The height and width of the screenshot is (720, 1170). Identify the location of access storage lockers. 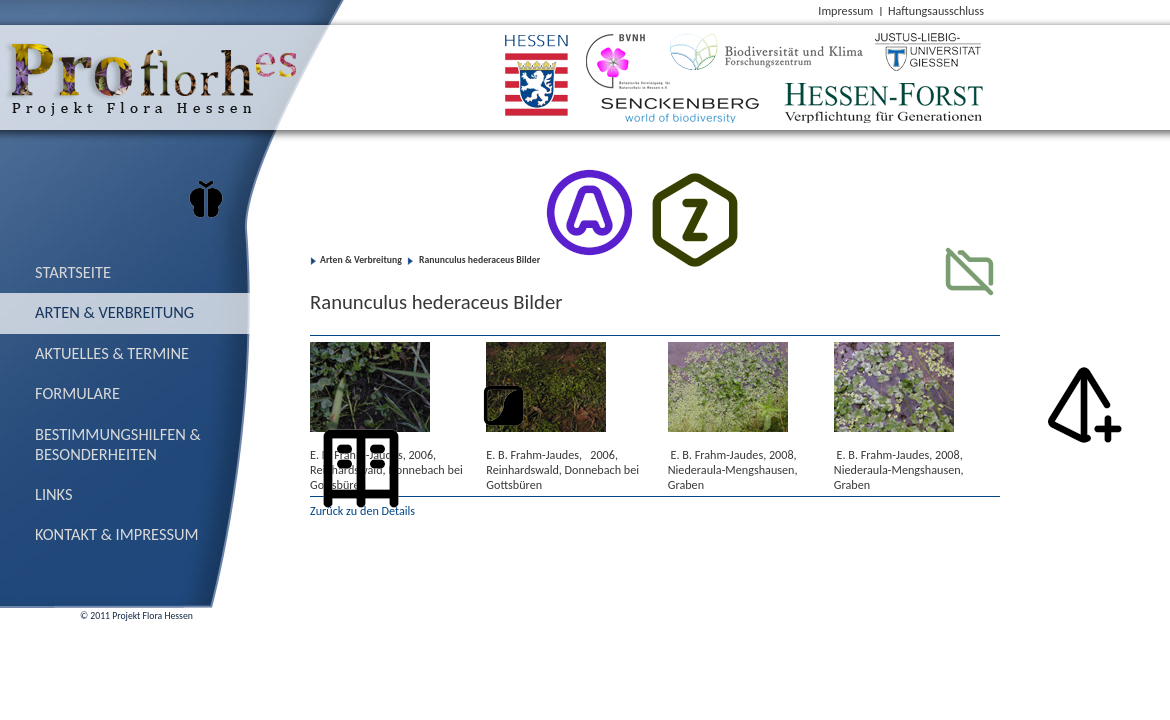
(361, 467).